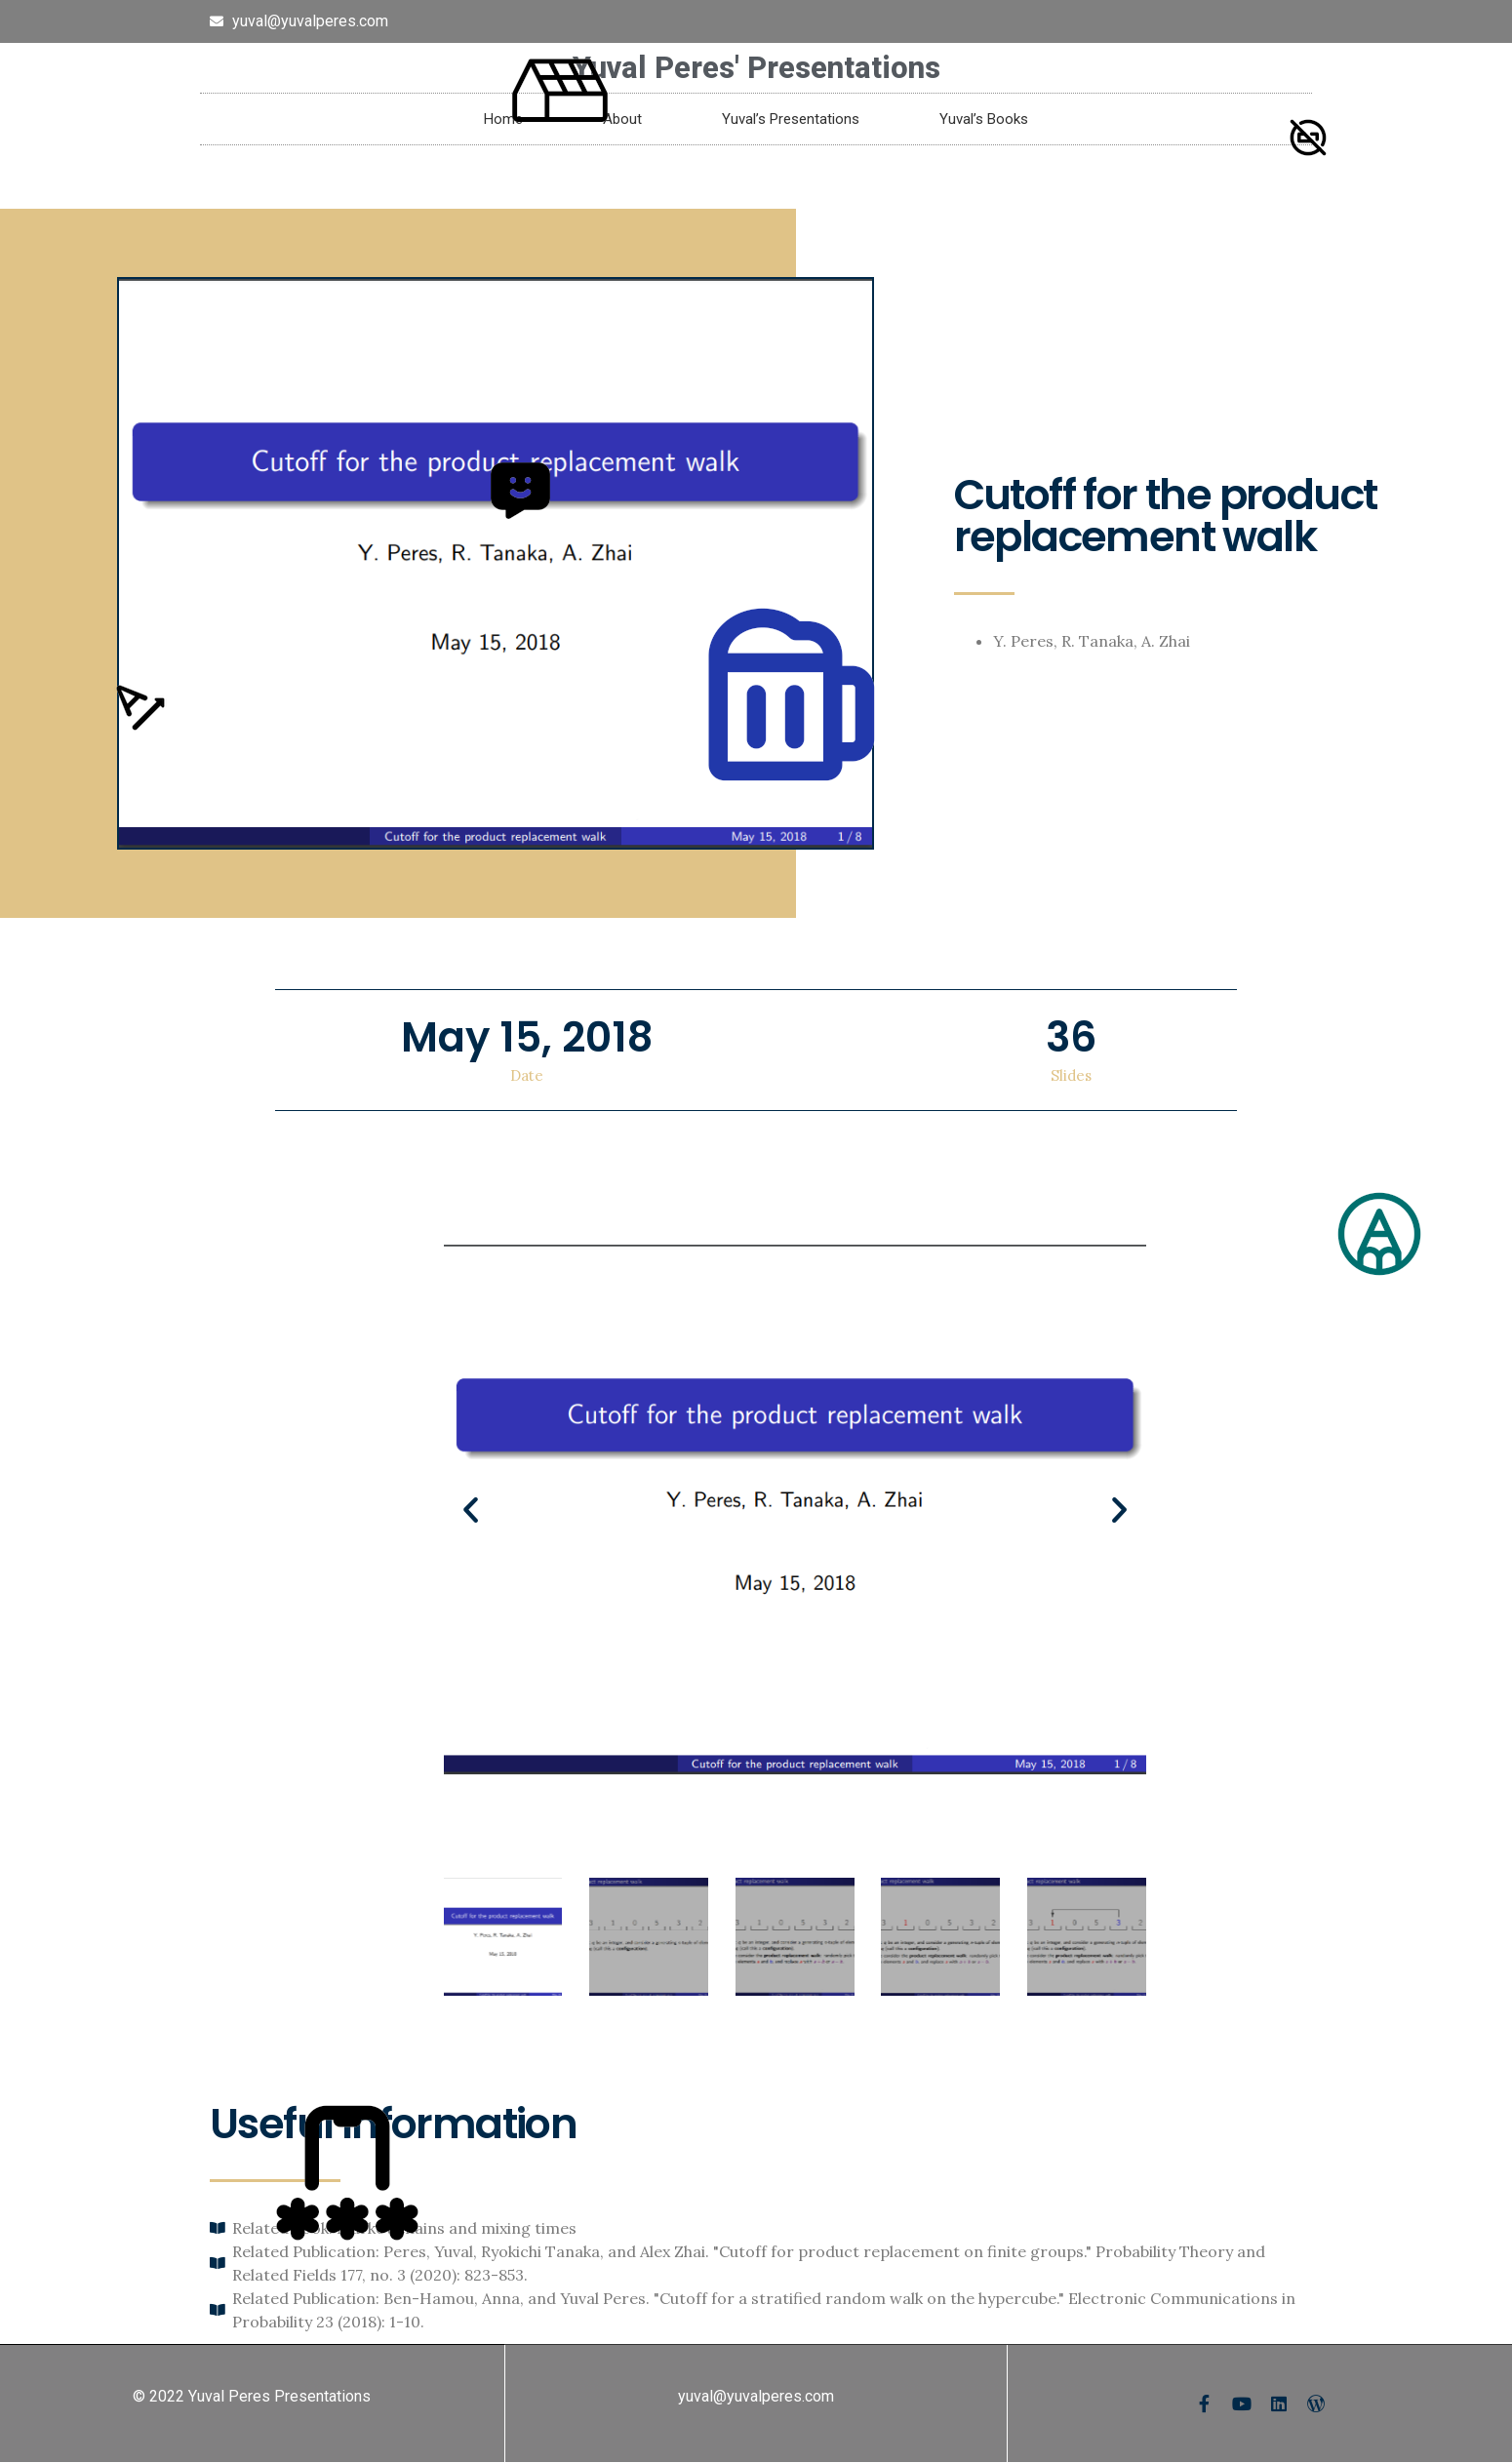  I want to click on disable picture-in-picture mode, so click(1308, 138).